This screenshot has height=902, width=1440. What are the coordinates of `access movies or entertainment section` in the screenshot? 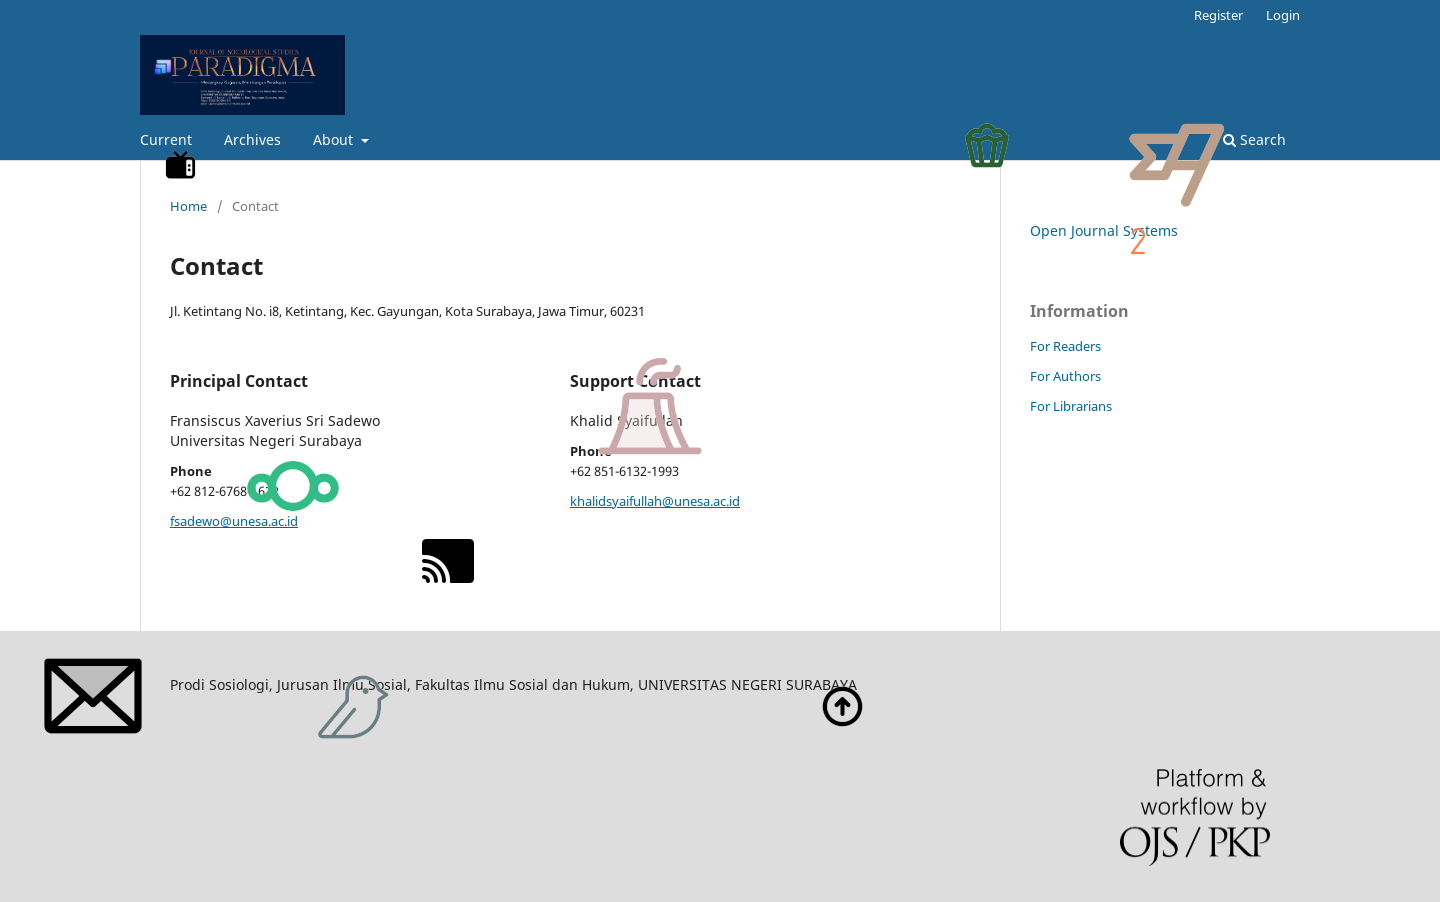 It's located at (987, 147).